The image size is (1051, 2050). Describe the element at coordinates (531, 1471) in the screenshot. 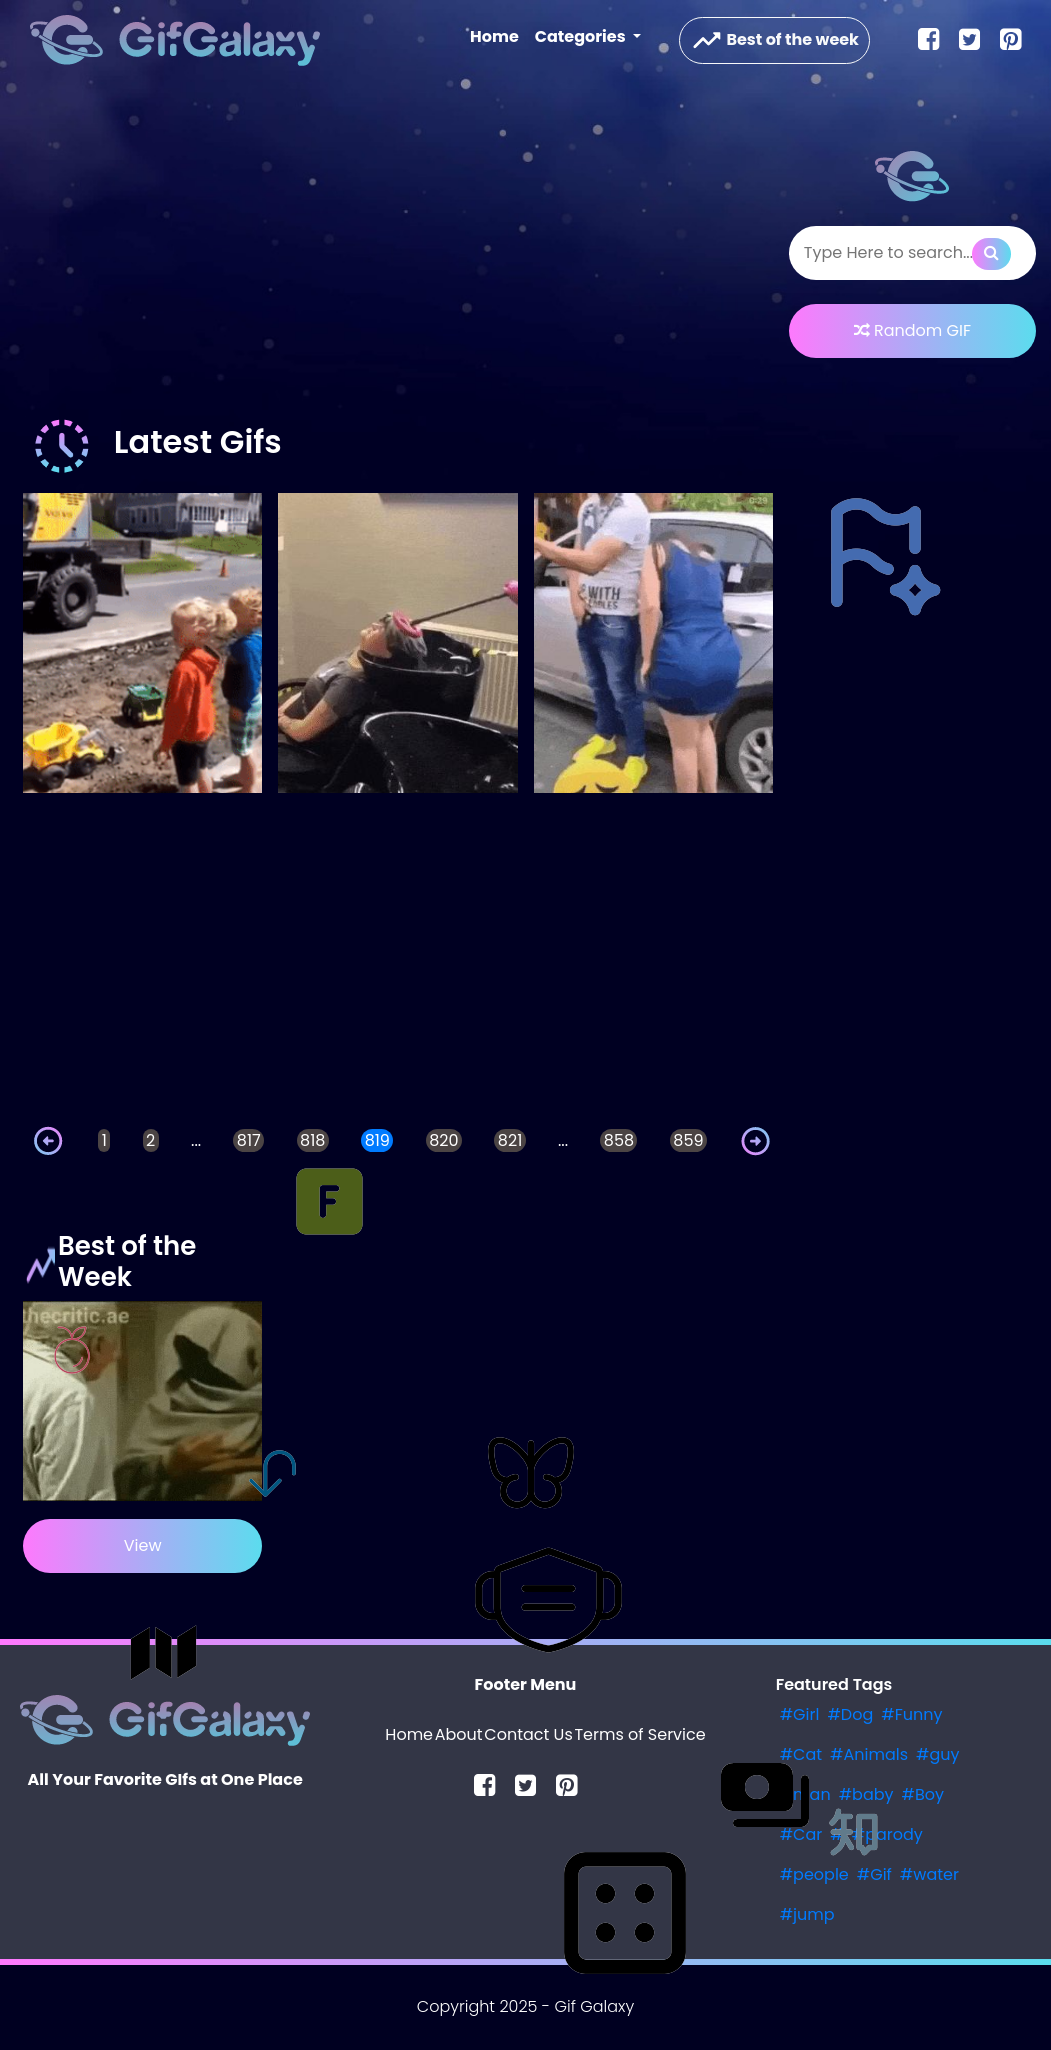

I see `indicates a nature or wildlife category` at that location.